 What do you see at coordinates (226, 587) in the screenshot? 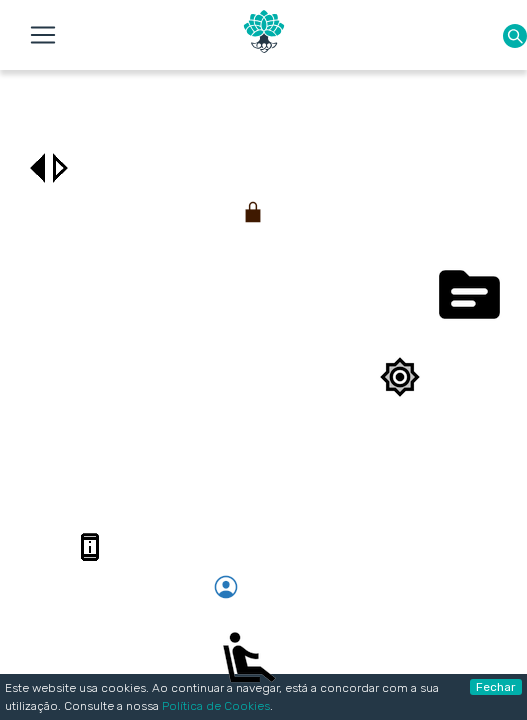
I see `access your user profile` at bounding box center [226, 587].